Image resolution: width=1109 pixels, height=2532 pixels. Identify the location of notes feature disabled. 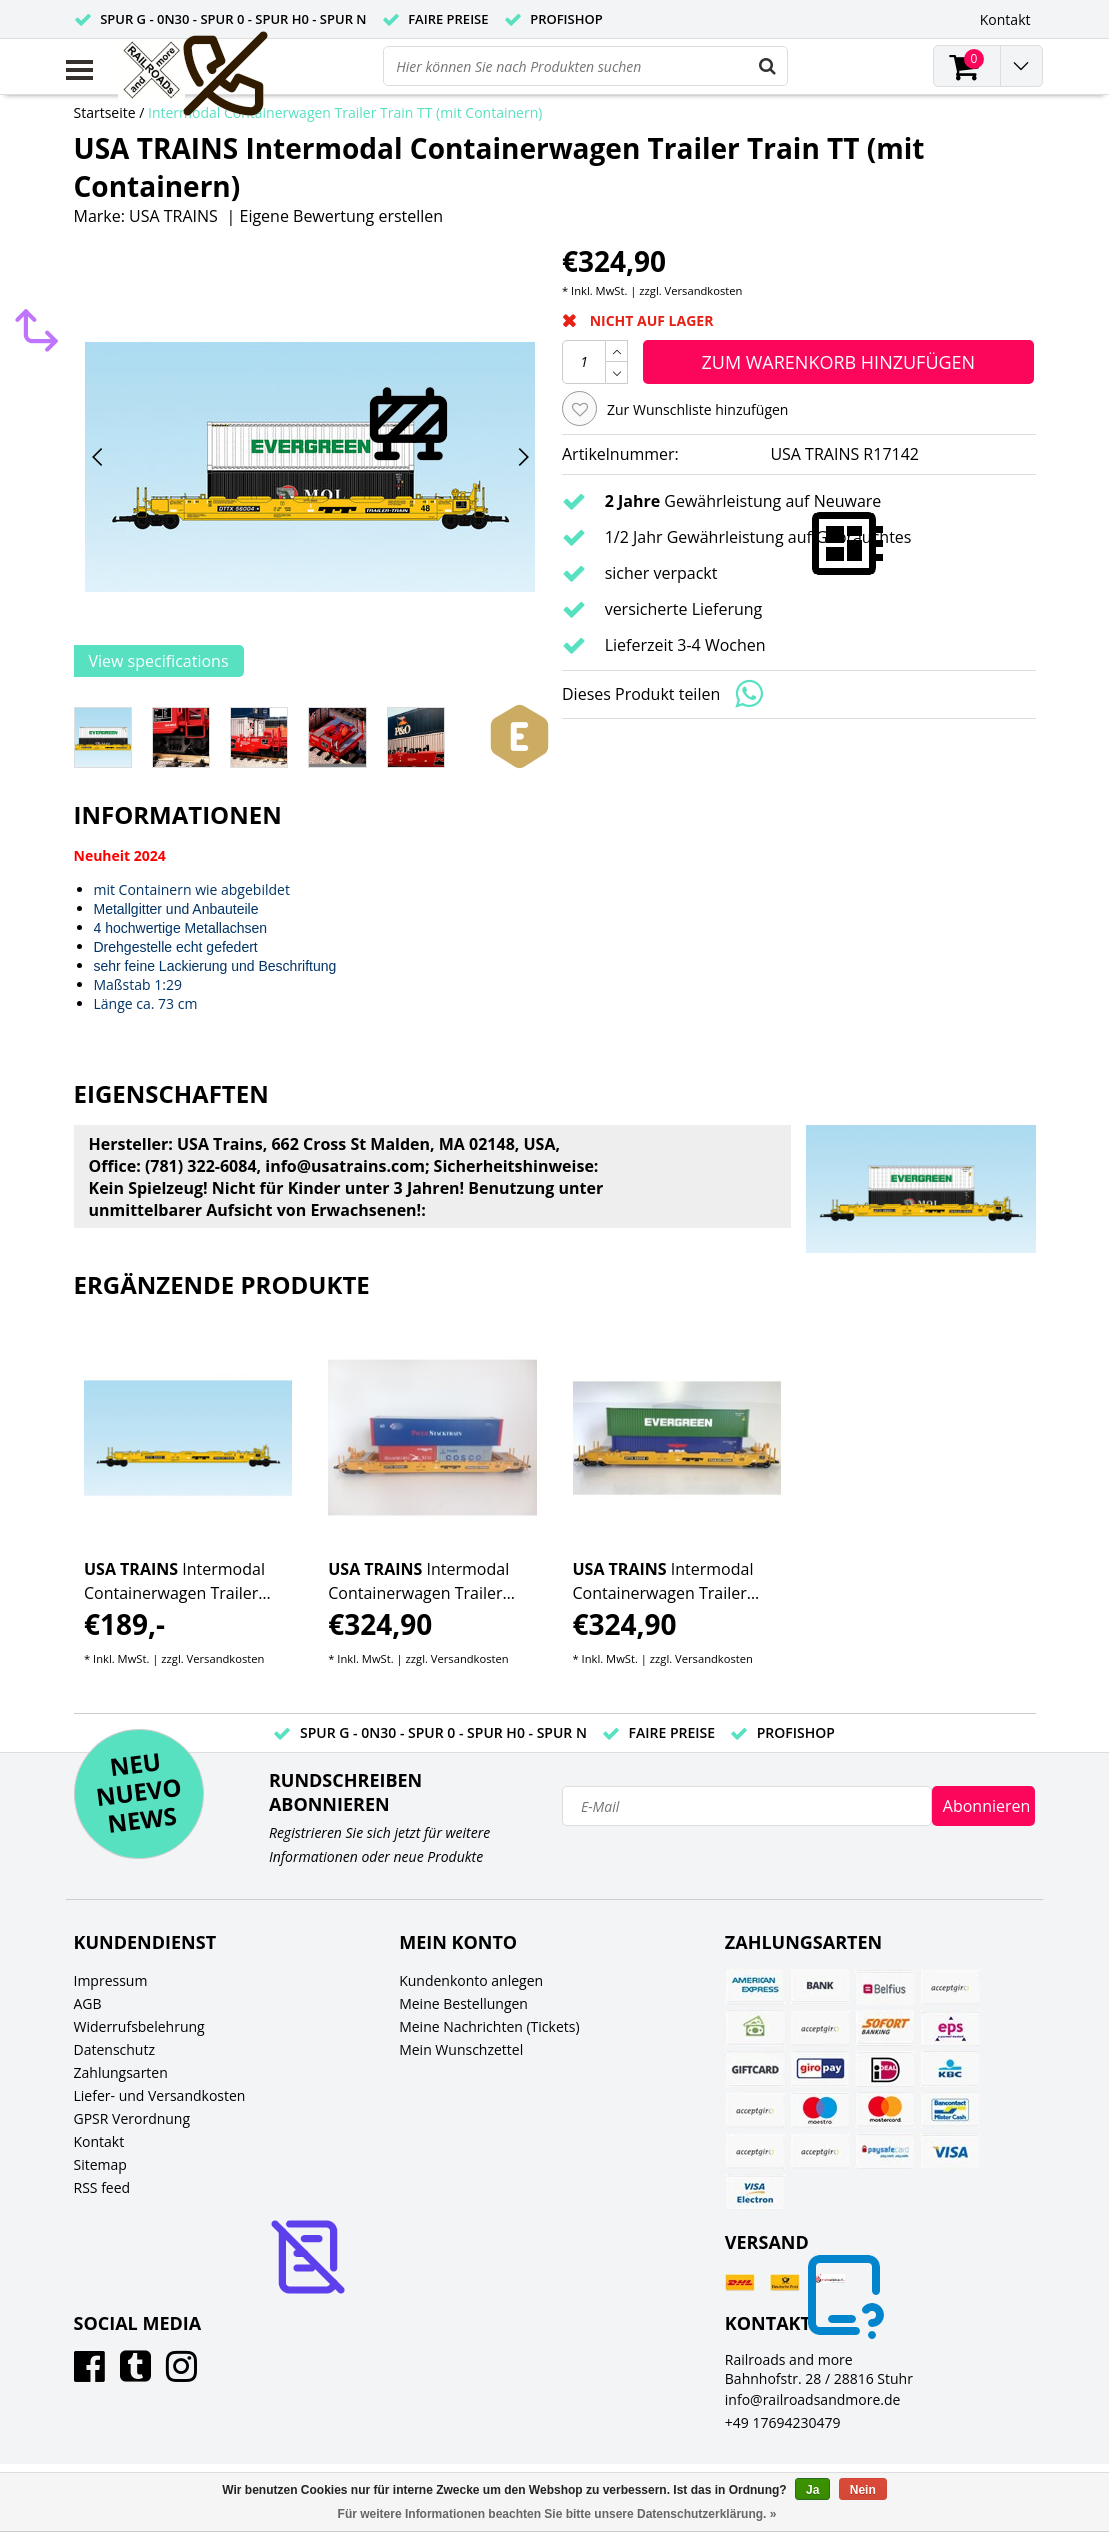
(308, 2257).